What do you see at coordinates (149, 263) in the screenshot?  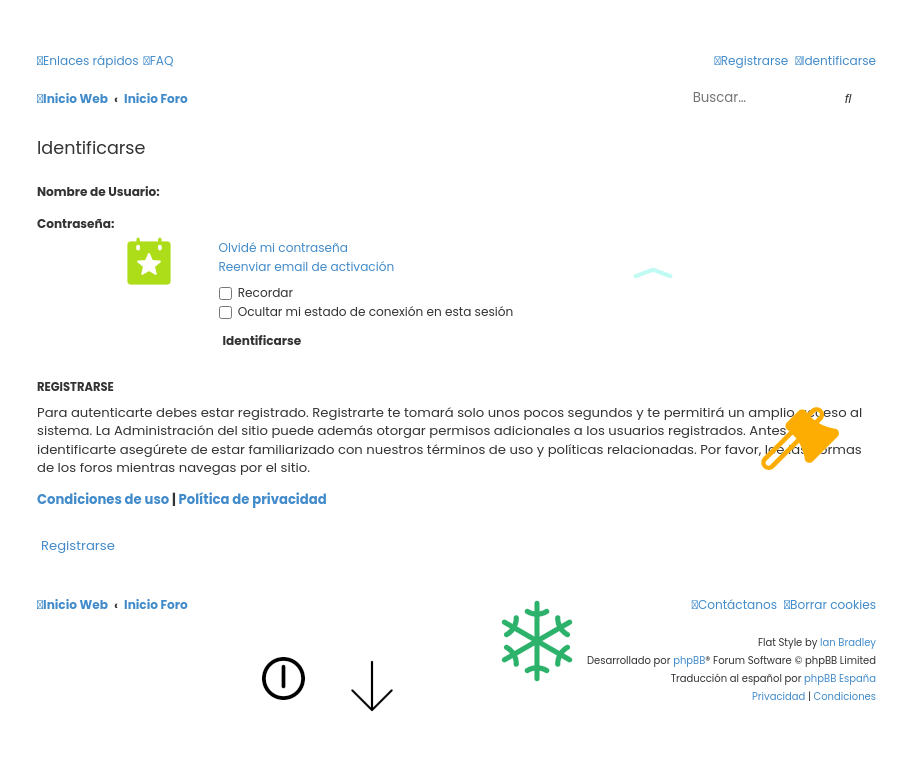 I see `view starred or favorite events` at bounding box center [149, 263].